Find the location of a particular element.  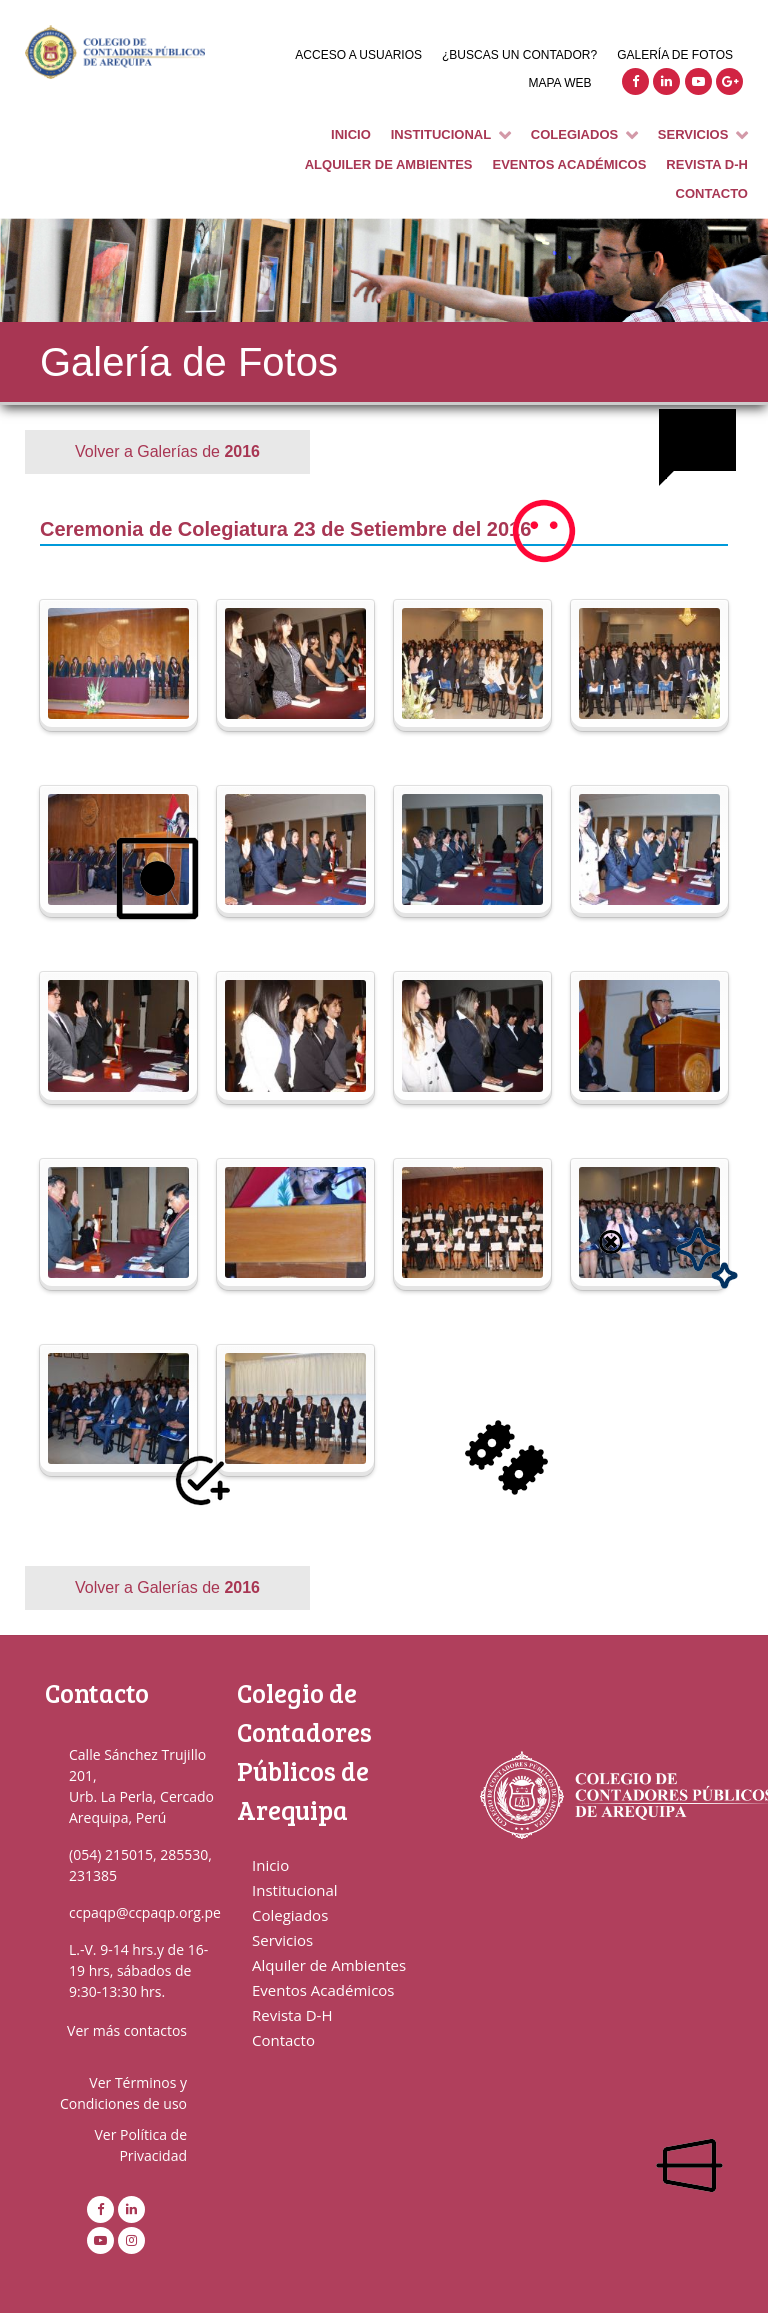

adjust perspective or viewing angle is located at coordinates (689, 2165).